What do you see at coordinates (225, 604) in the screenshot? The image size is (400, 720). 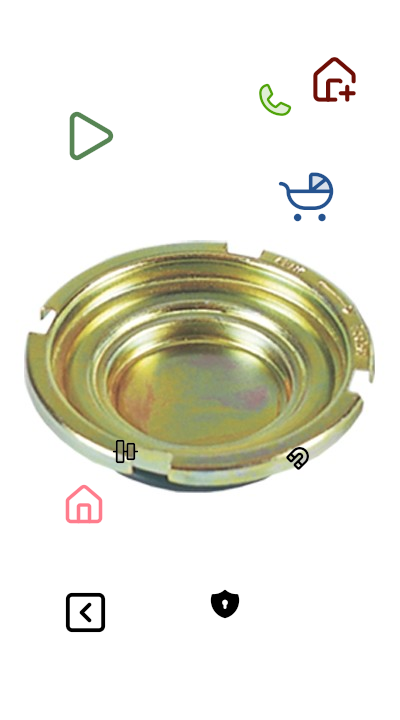 I see `access security or privacy settings` at bounding box center [225, 604].